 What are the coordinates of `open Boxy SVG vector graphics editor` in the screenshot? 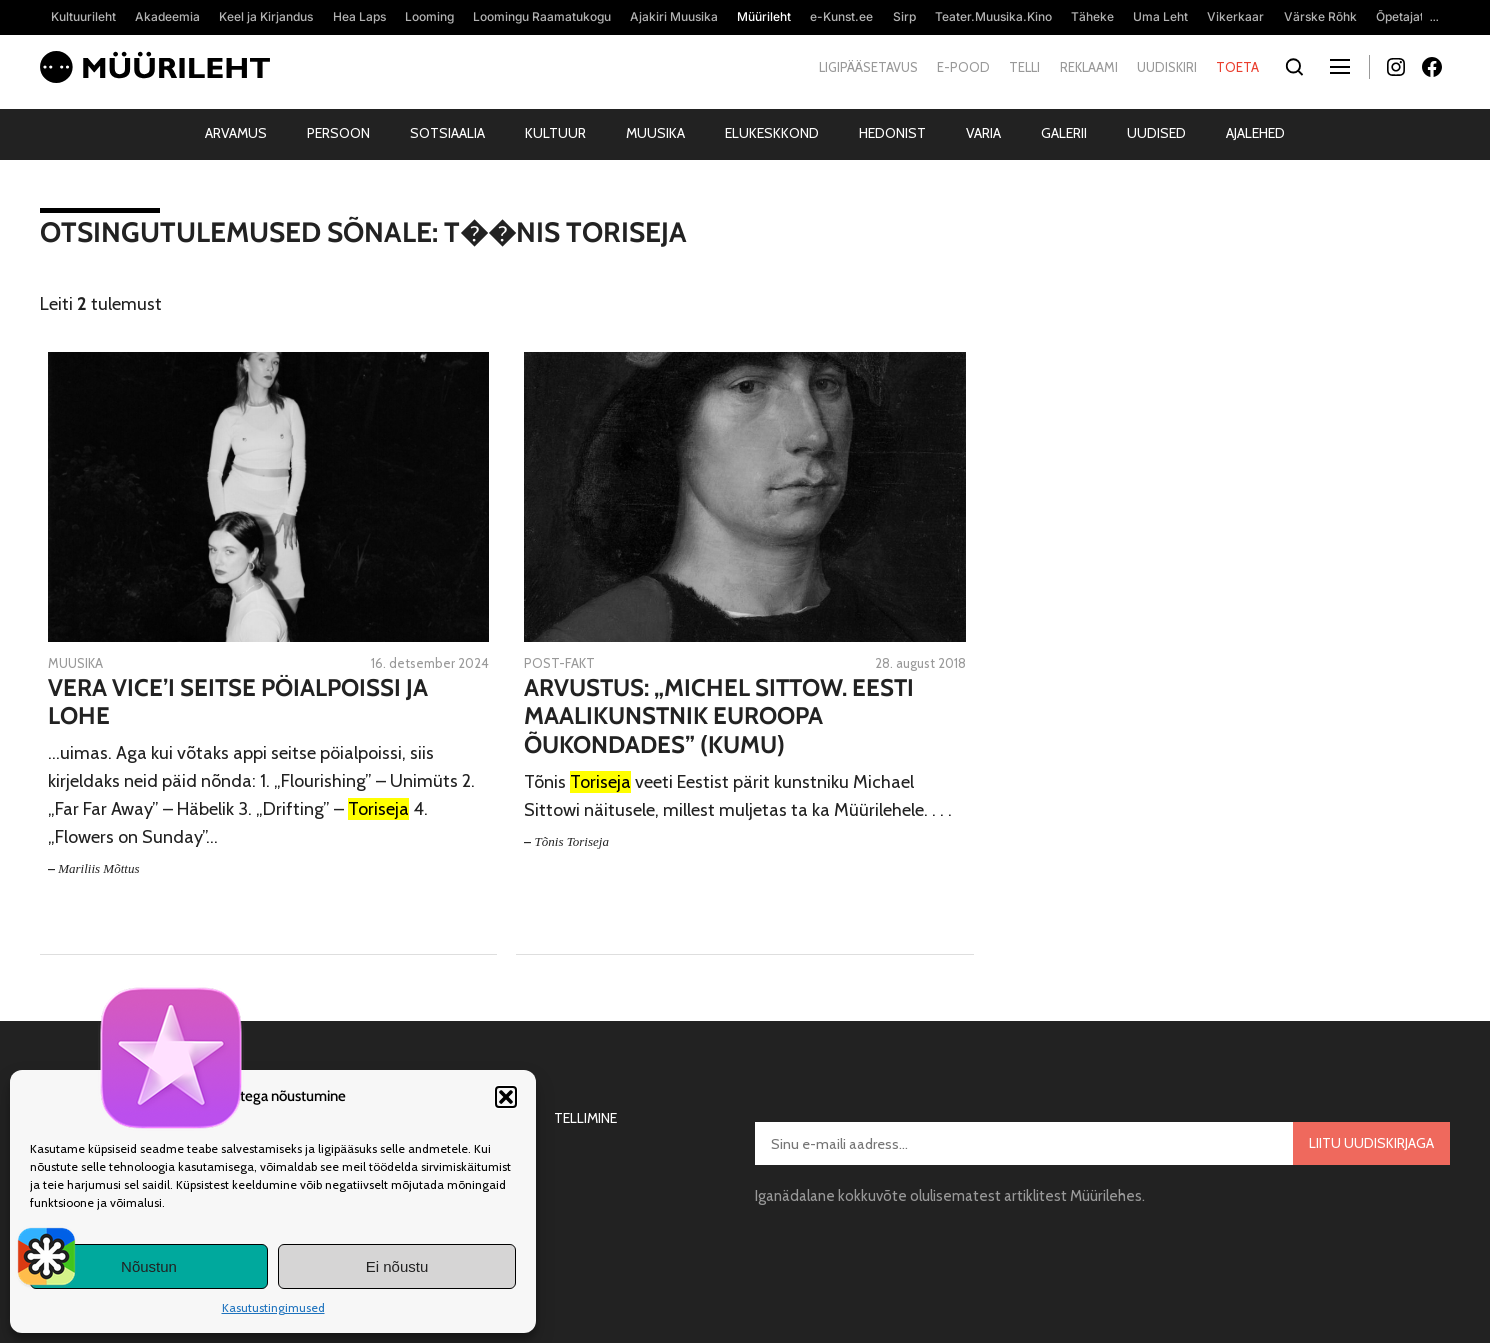 It's located at (46, 1256).